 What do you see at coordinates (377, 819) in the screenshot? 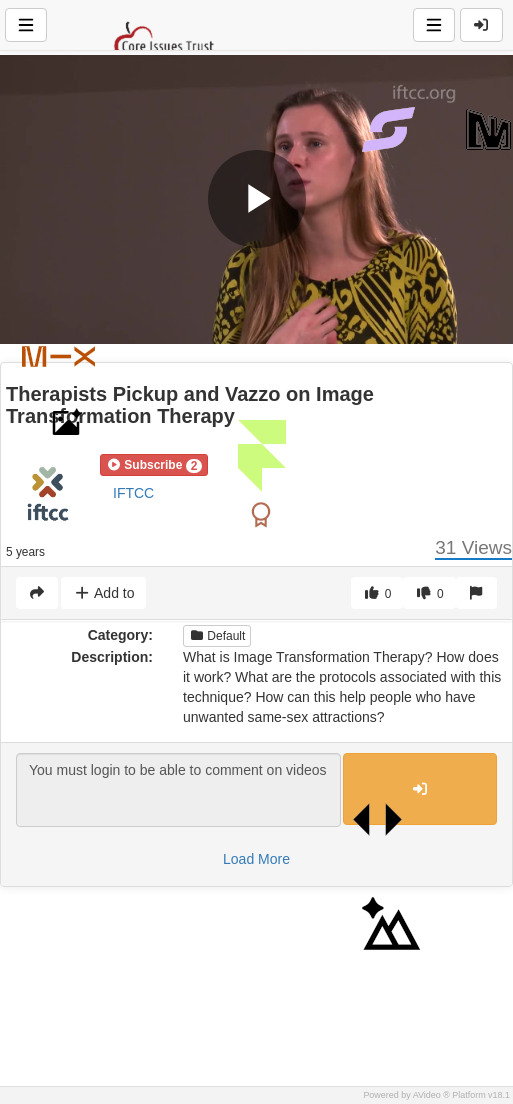
I see `expand content horizontally` at bounding box center [377, 819].